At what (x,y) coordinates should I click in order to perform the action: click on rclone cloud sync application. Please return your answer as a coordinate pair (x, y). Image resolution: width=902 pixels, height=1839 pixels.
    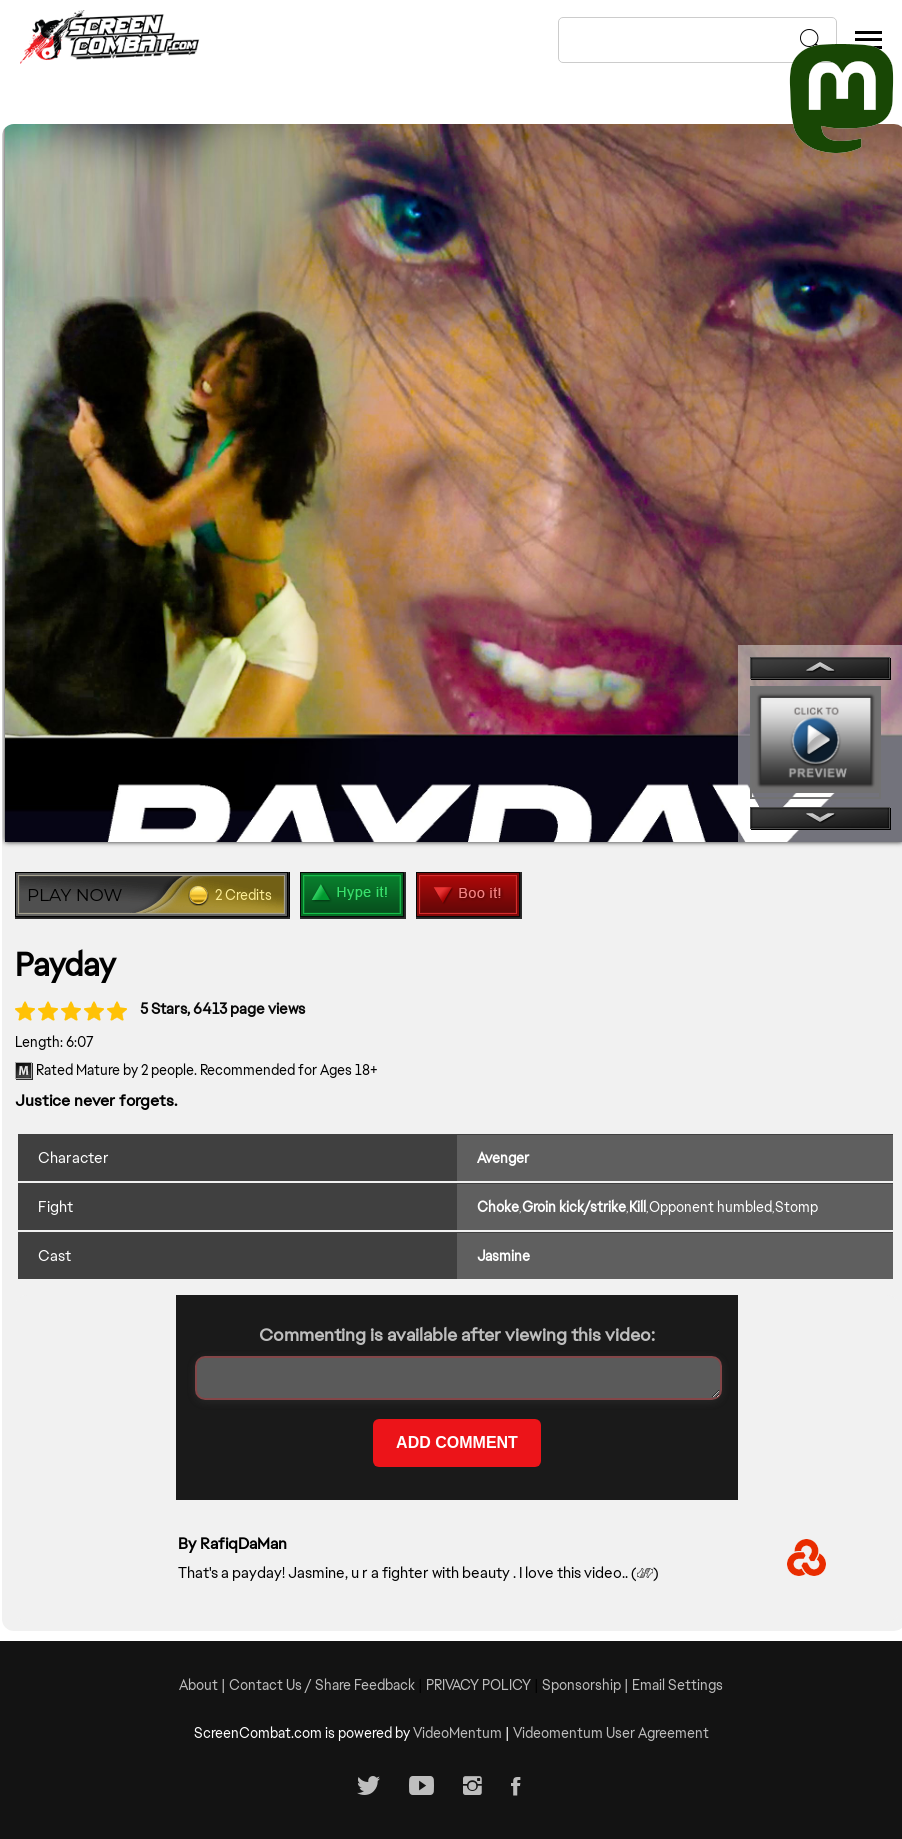
    Looking at the image, I should click on (806, 1557).